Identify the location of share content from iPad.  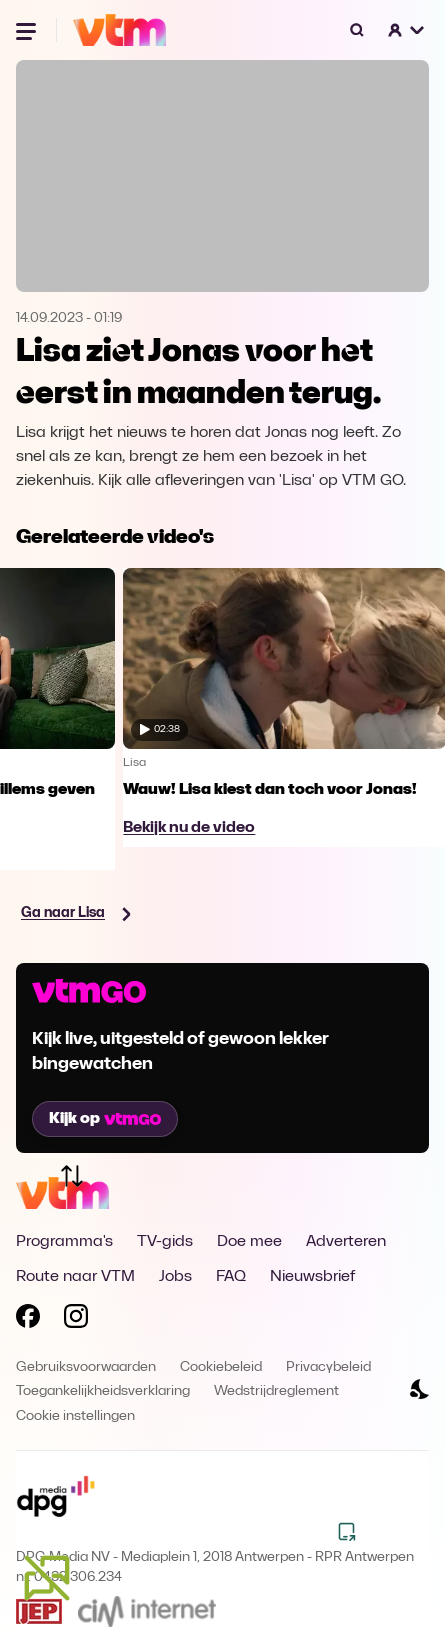
(346, 1531).